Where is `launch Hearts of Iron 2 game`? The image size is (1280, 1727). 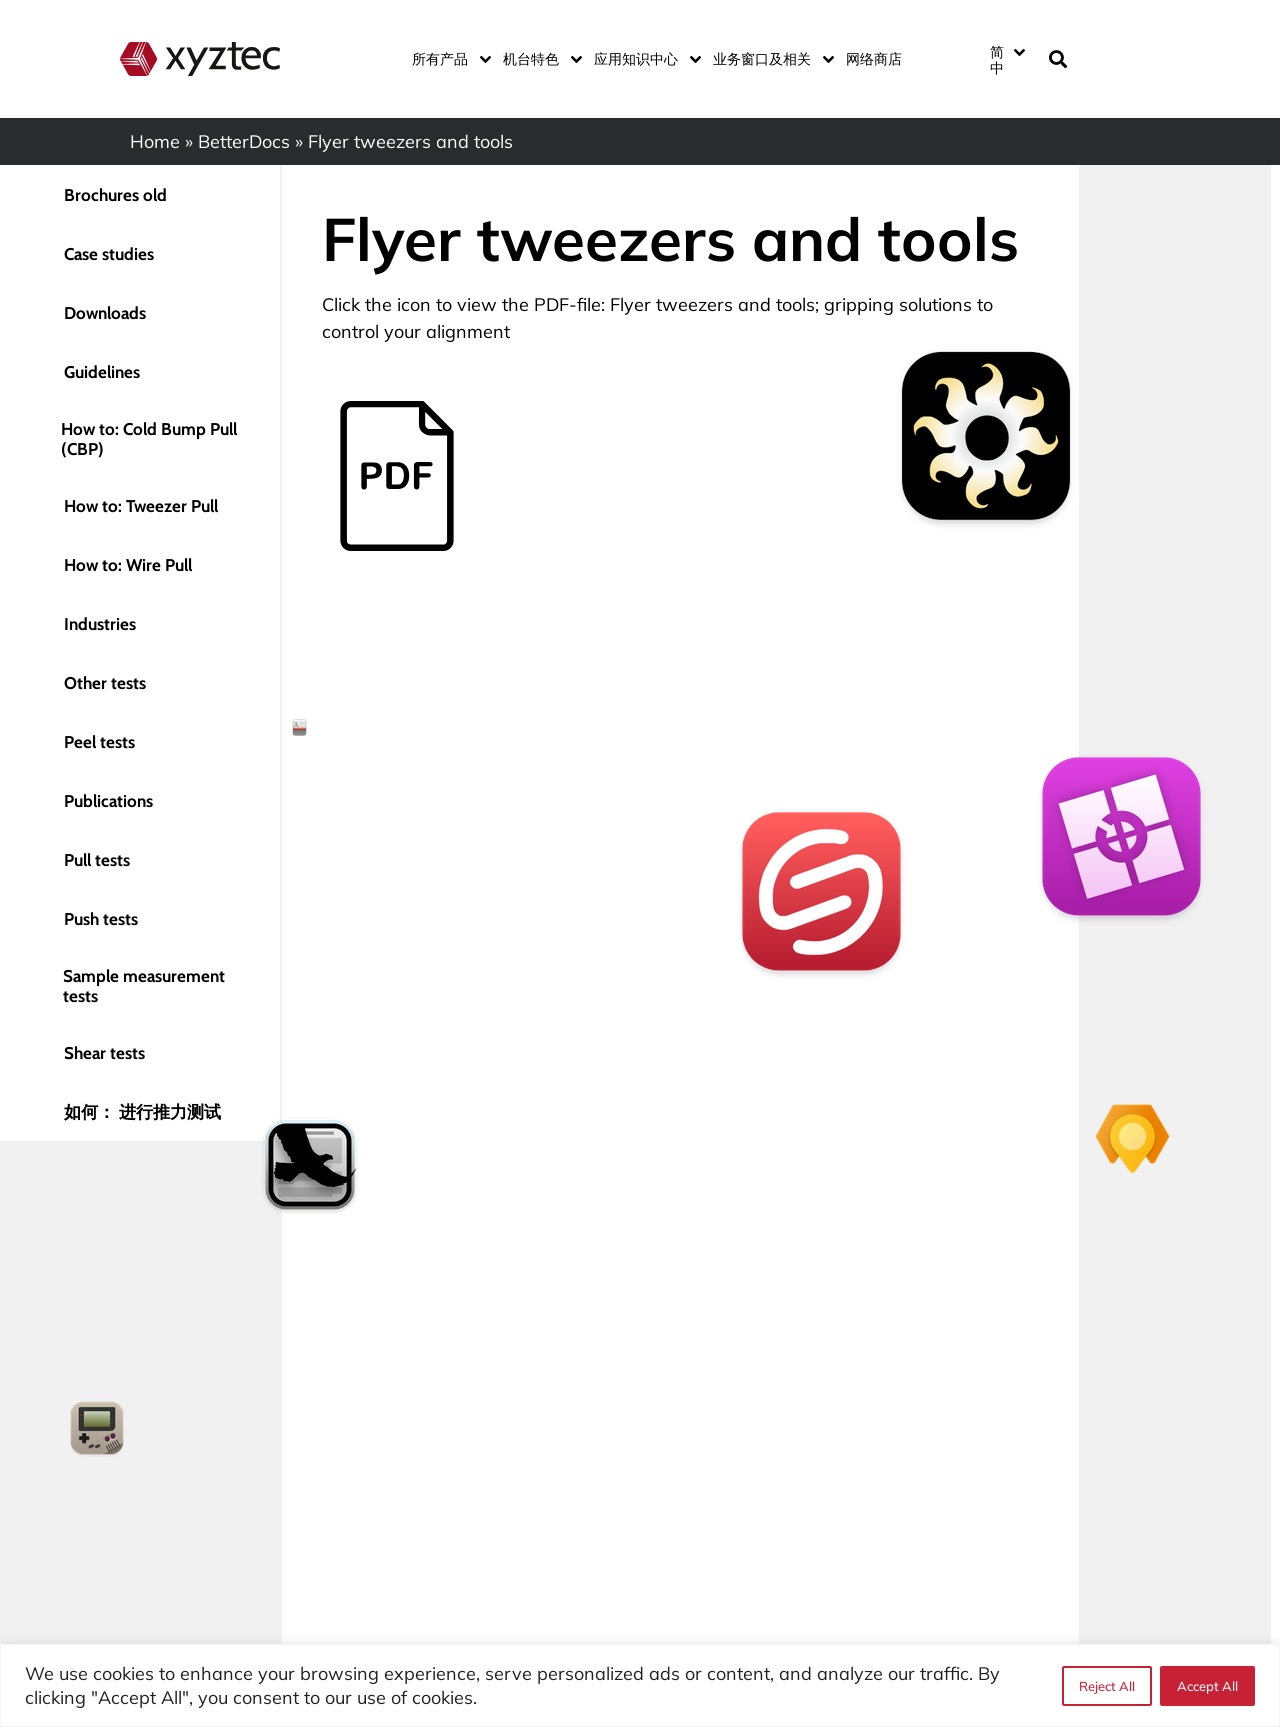 launch Hearts of Iron 2 game is located at coordinates (986, 436).